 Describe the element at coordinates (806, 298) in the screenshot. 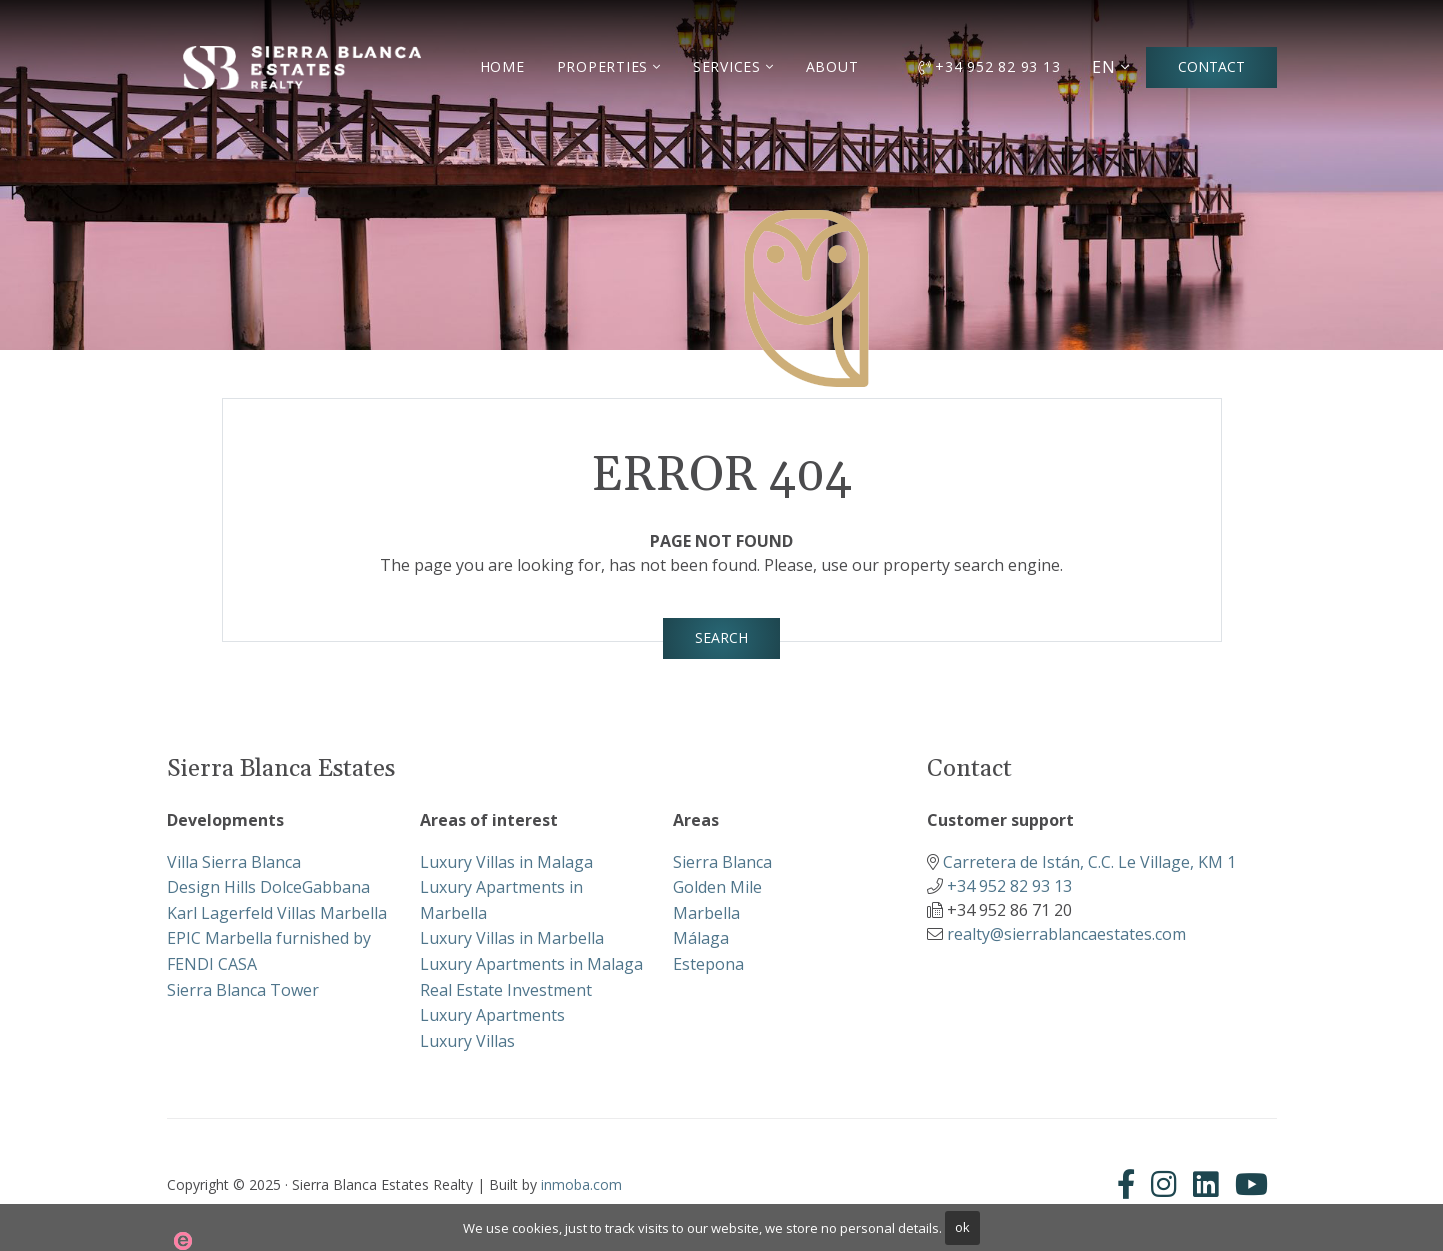

I see `TrueUp company logo` at that location.